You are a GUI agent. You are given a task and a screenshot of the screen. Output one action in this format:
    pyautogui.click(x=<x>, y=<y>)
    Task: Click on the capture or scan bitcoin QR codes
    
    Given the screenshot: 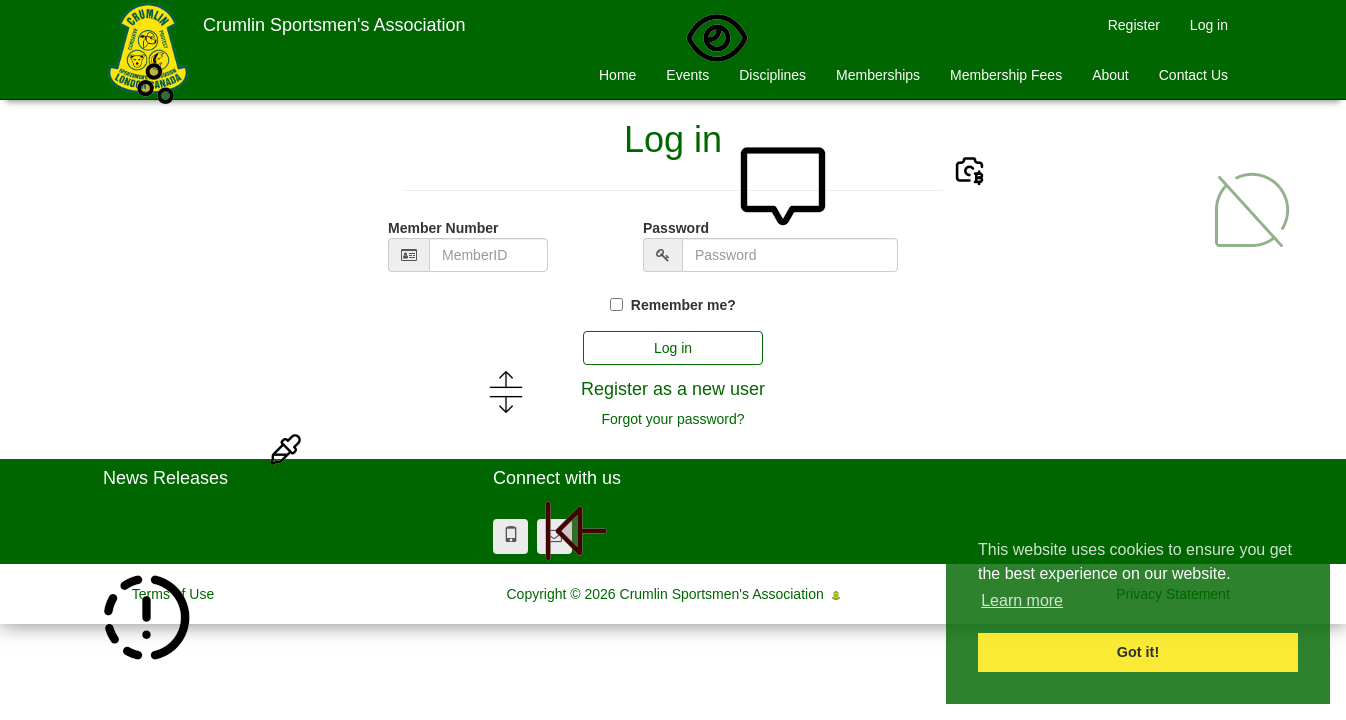 What is the action you would take?
    pyautogui.click(x=969, y=169)
    